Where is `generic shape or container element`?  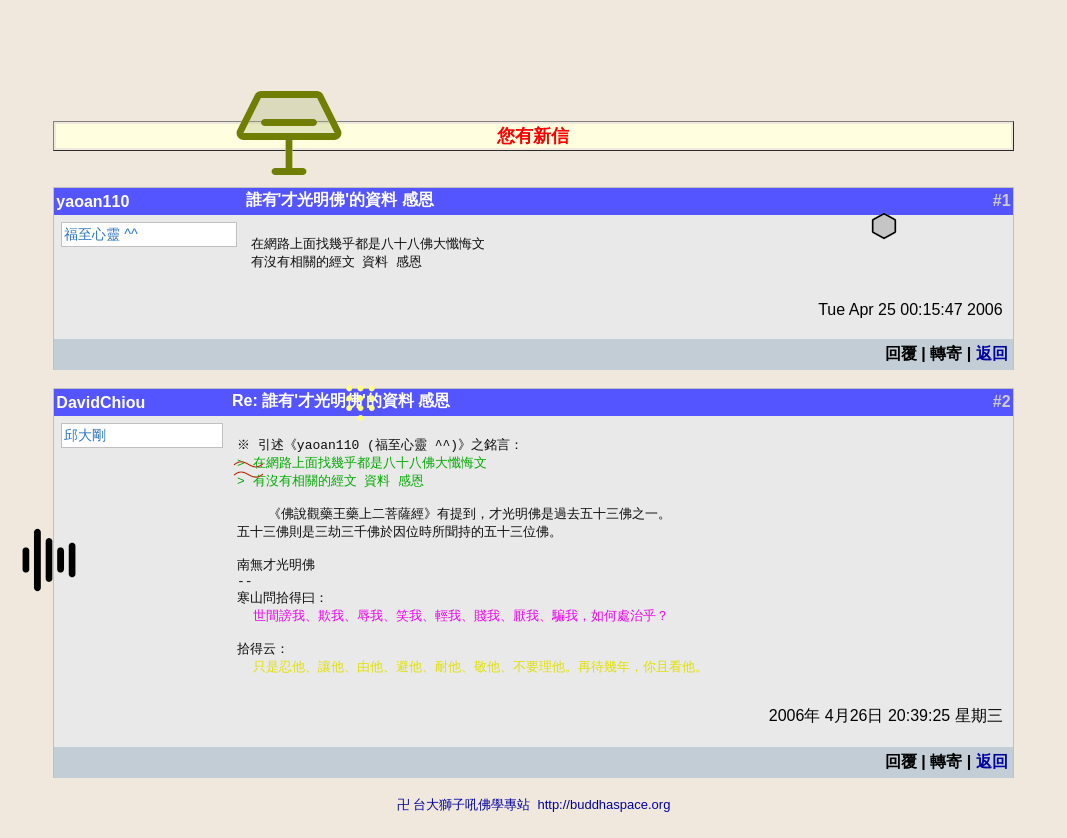
generic shape or container element is located at coordinates (884, 226).